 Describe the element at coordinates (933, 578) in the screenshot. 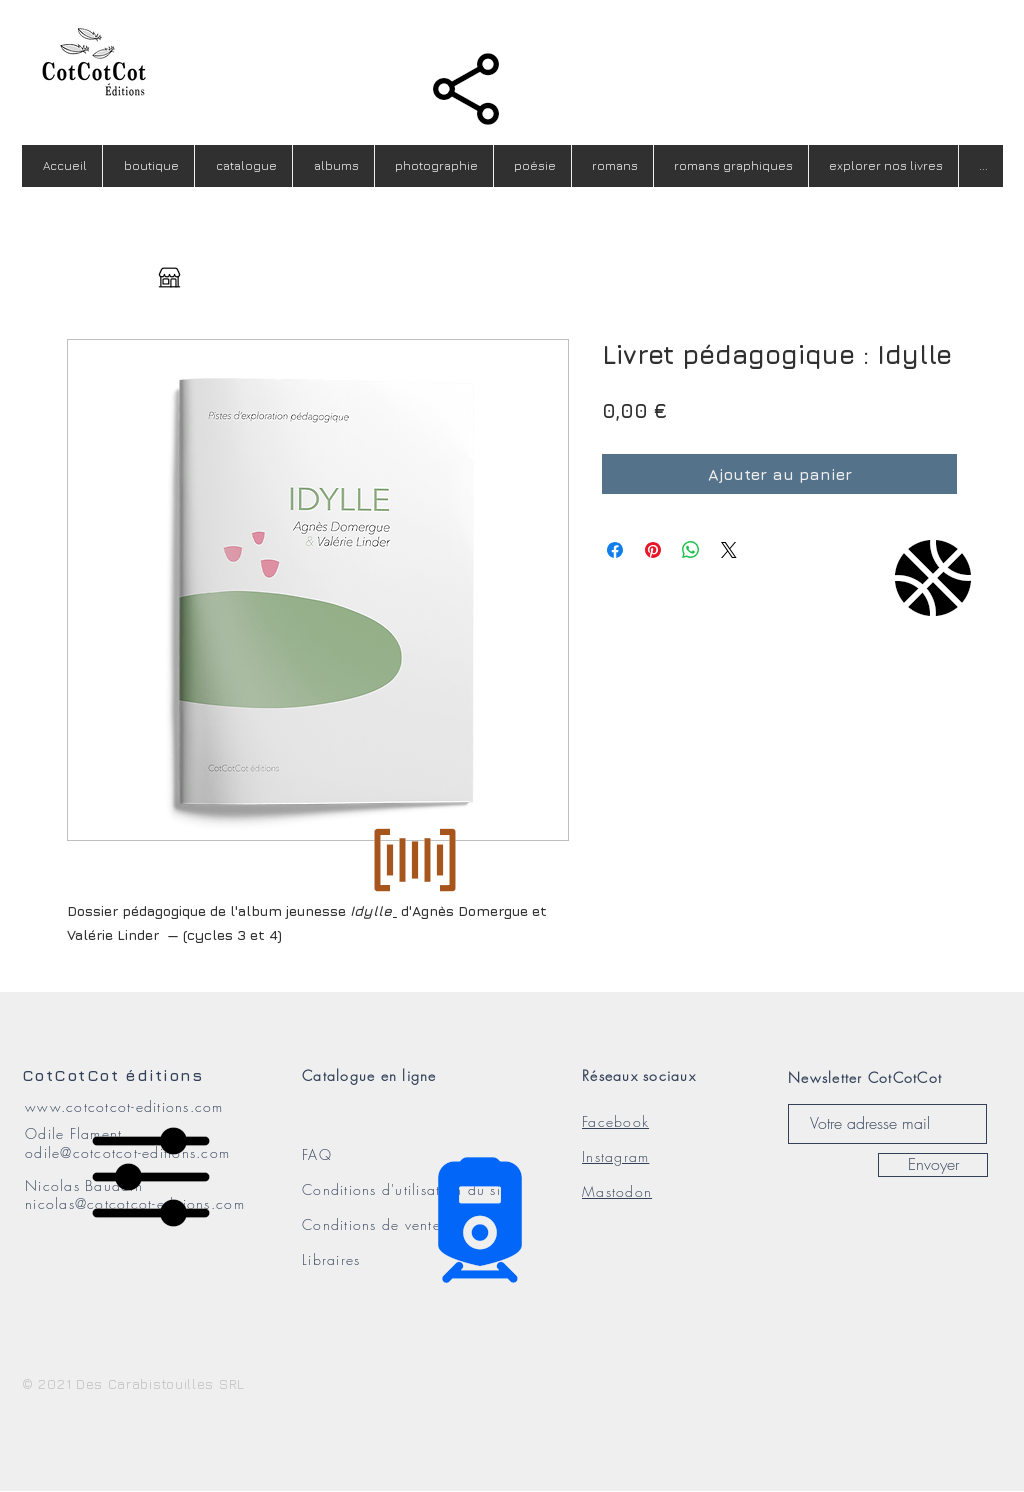

I see `access sports or basketball content` at that location.